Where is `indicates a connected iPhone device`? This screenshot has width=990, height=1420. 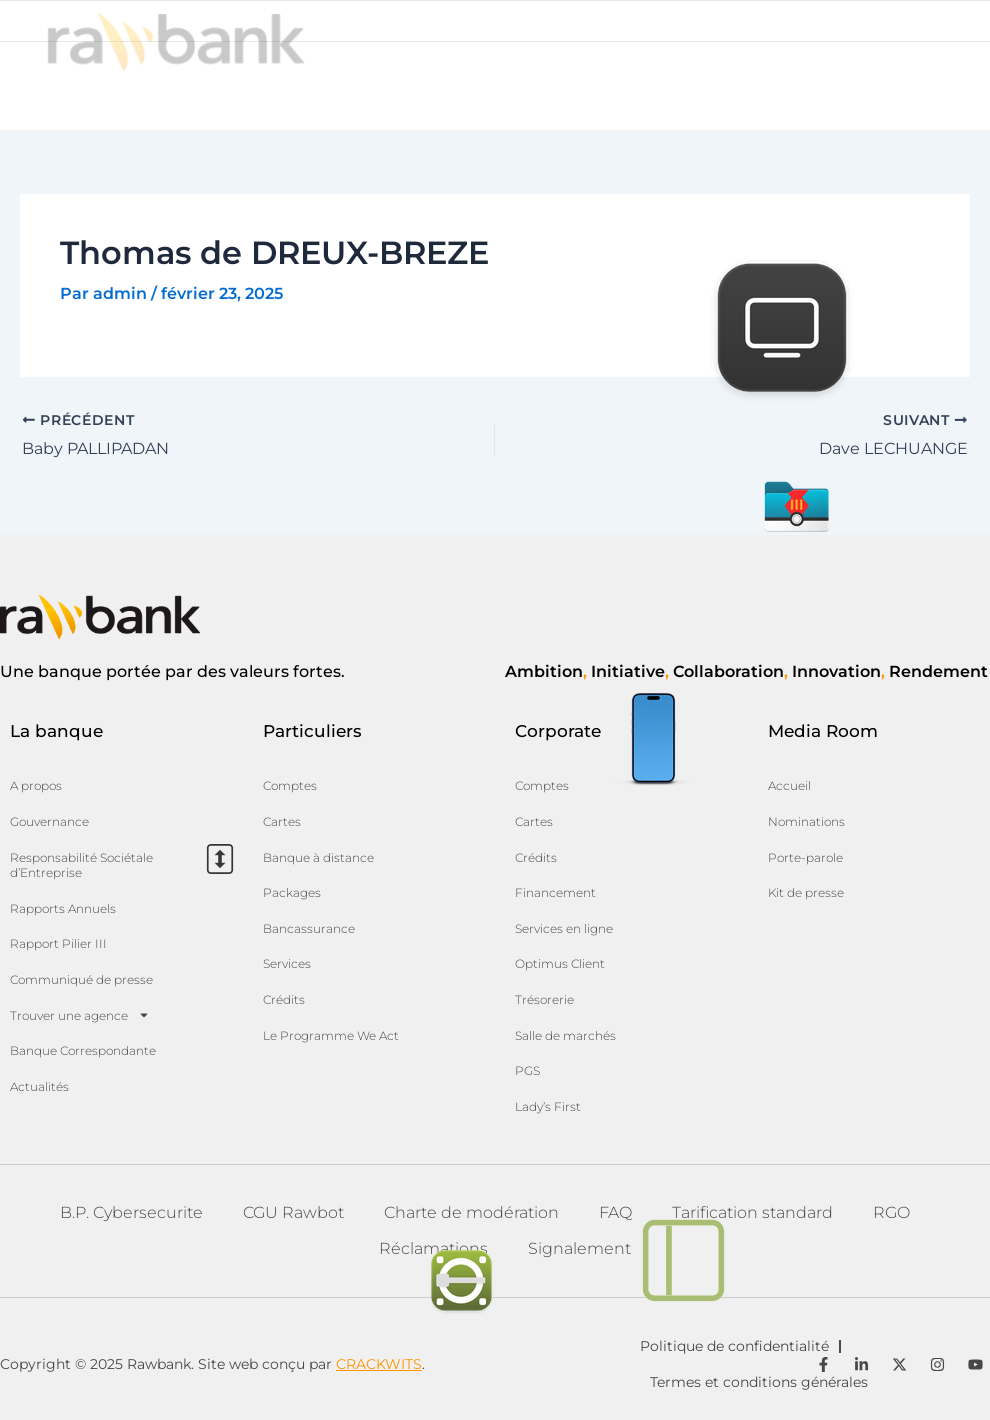
indicates a connected iPhone device is located at coordinates (653, 739).